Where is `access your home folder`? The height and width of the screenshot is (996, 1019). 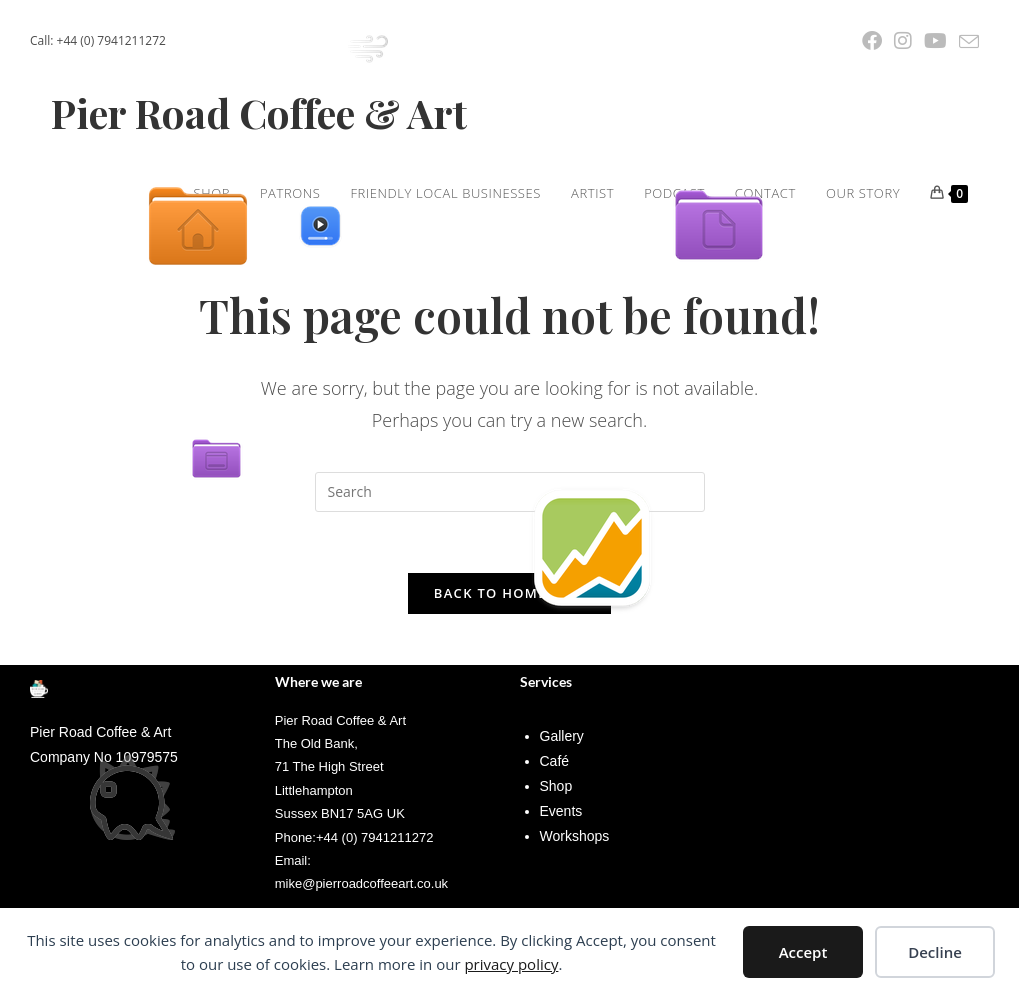
access your home folder is located at coordinates (198, 226).